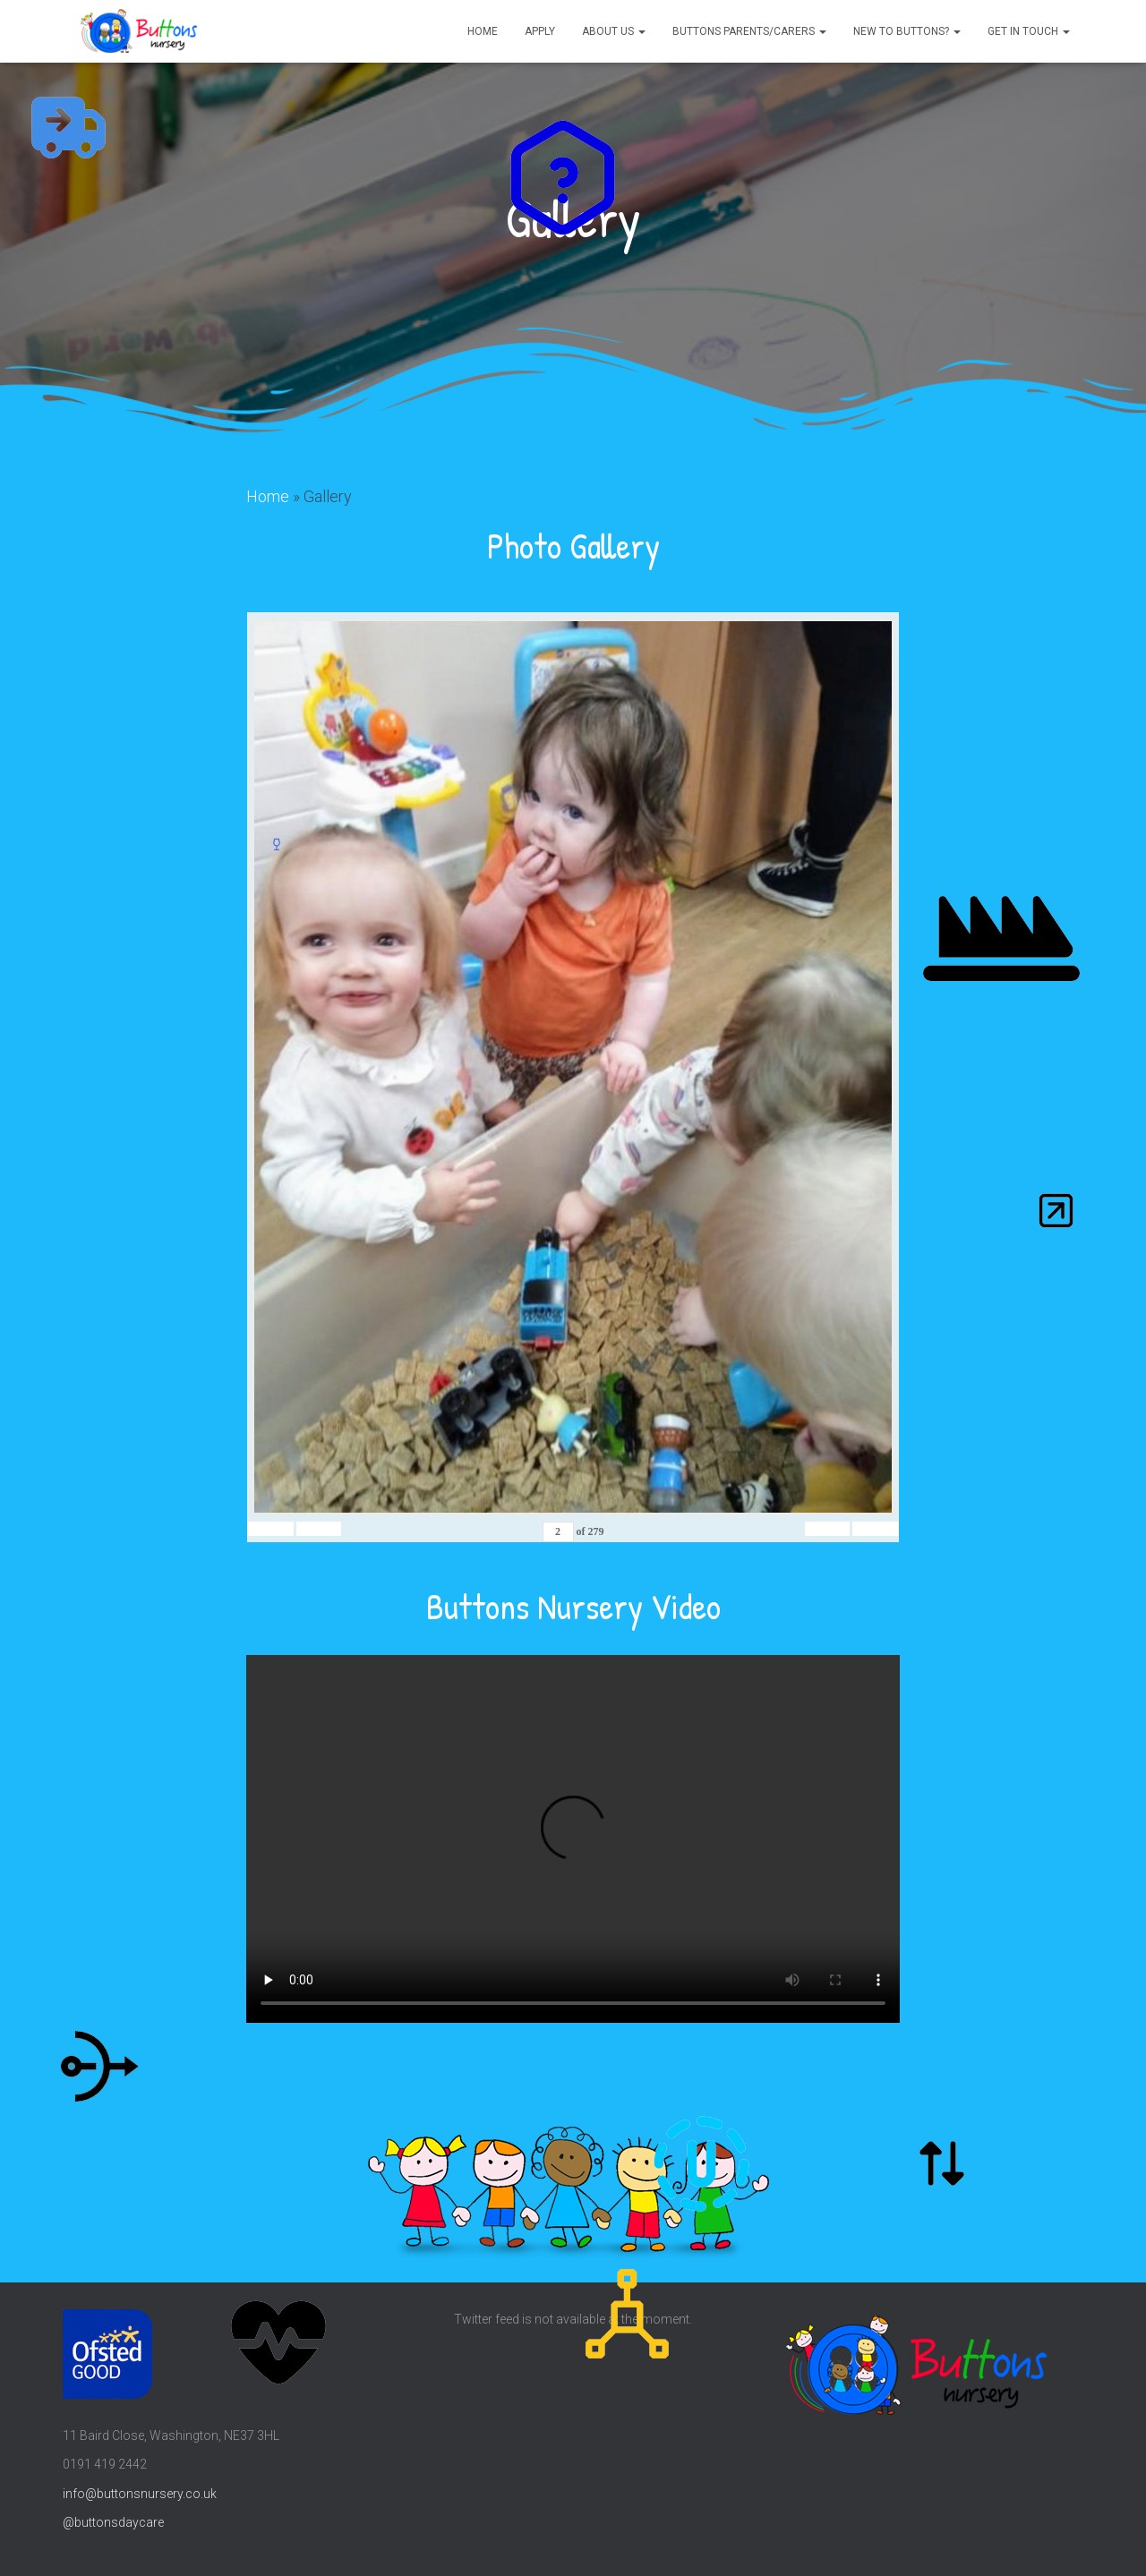  Describe the element at coordinates (630, 2314) in the screenshot. I see `view type hierarchy in code editor` at that location.